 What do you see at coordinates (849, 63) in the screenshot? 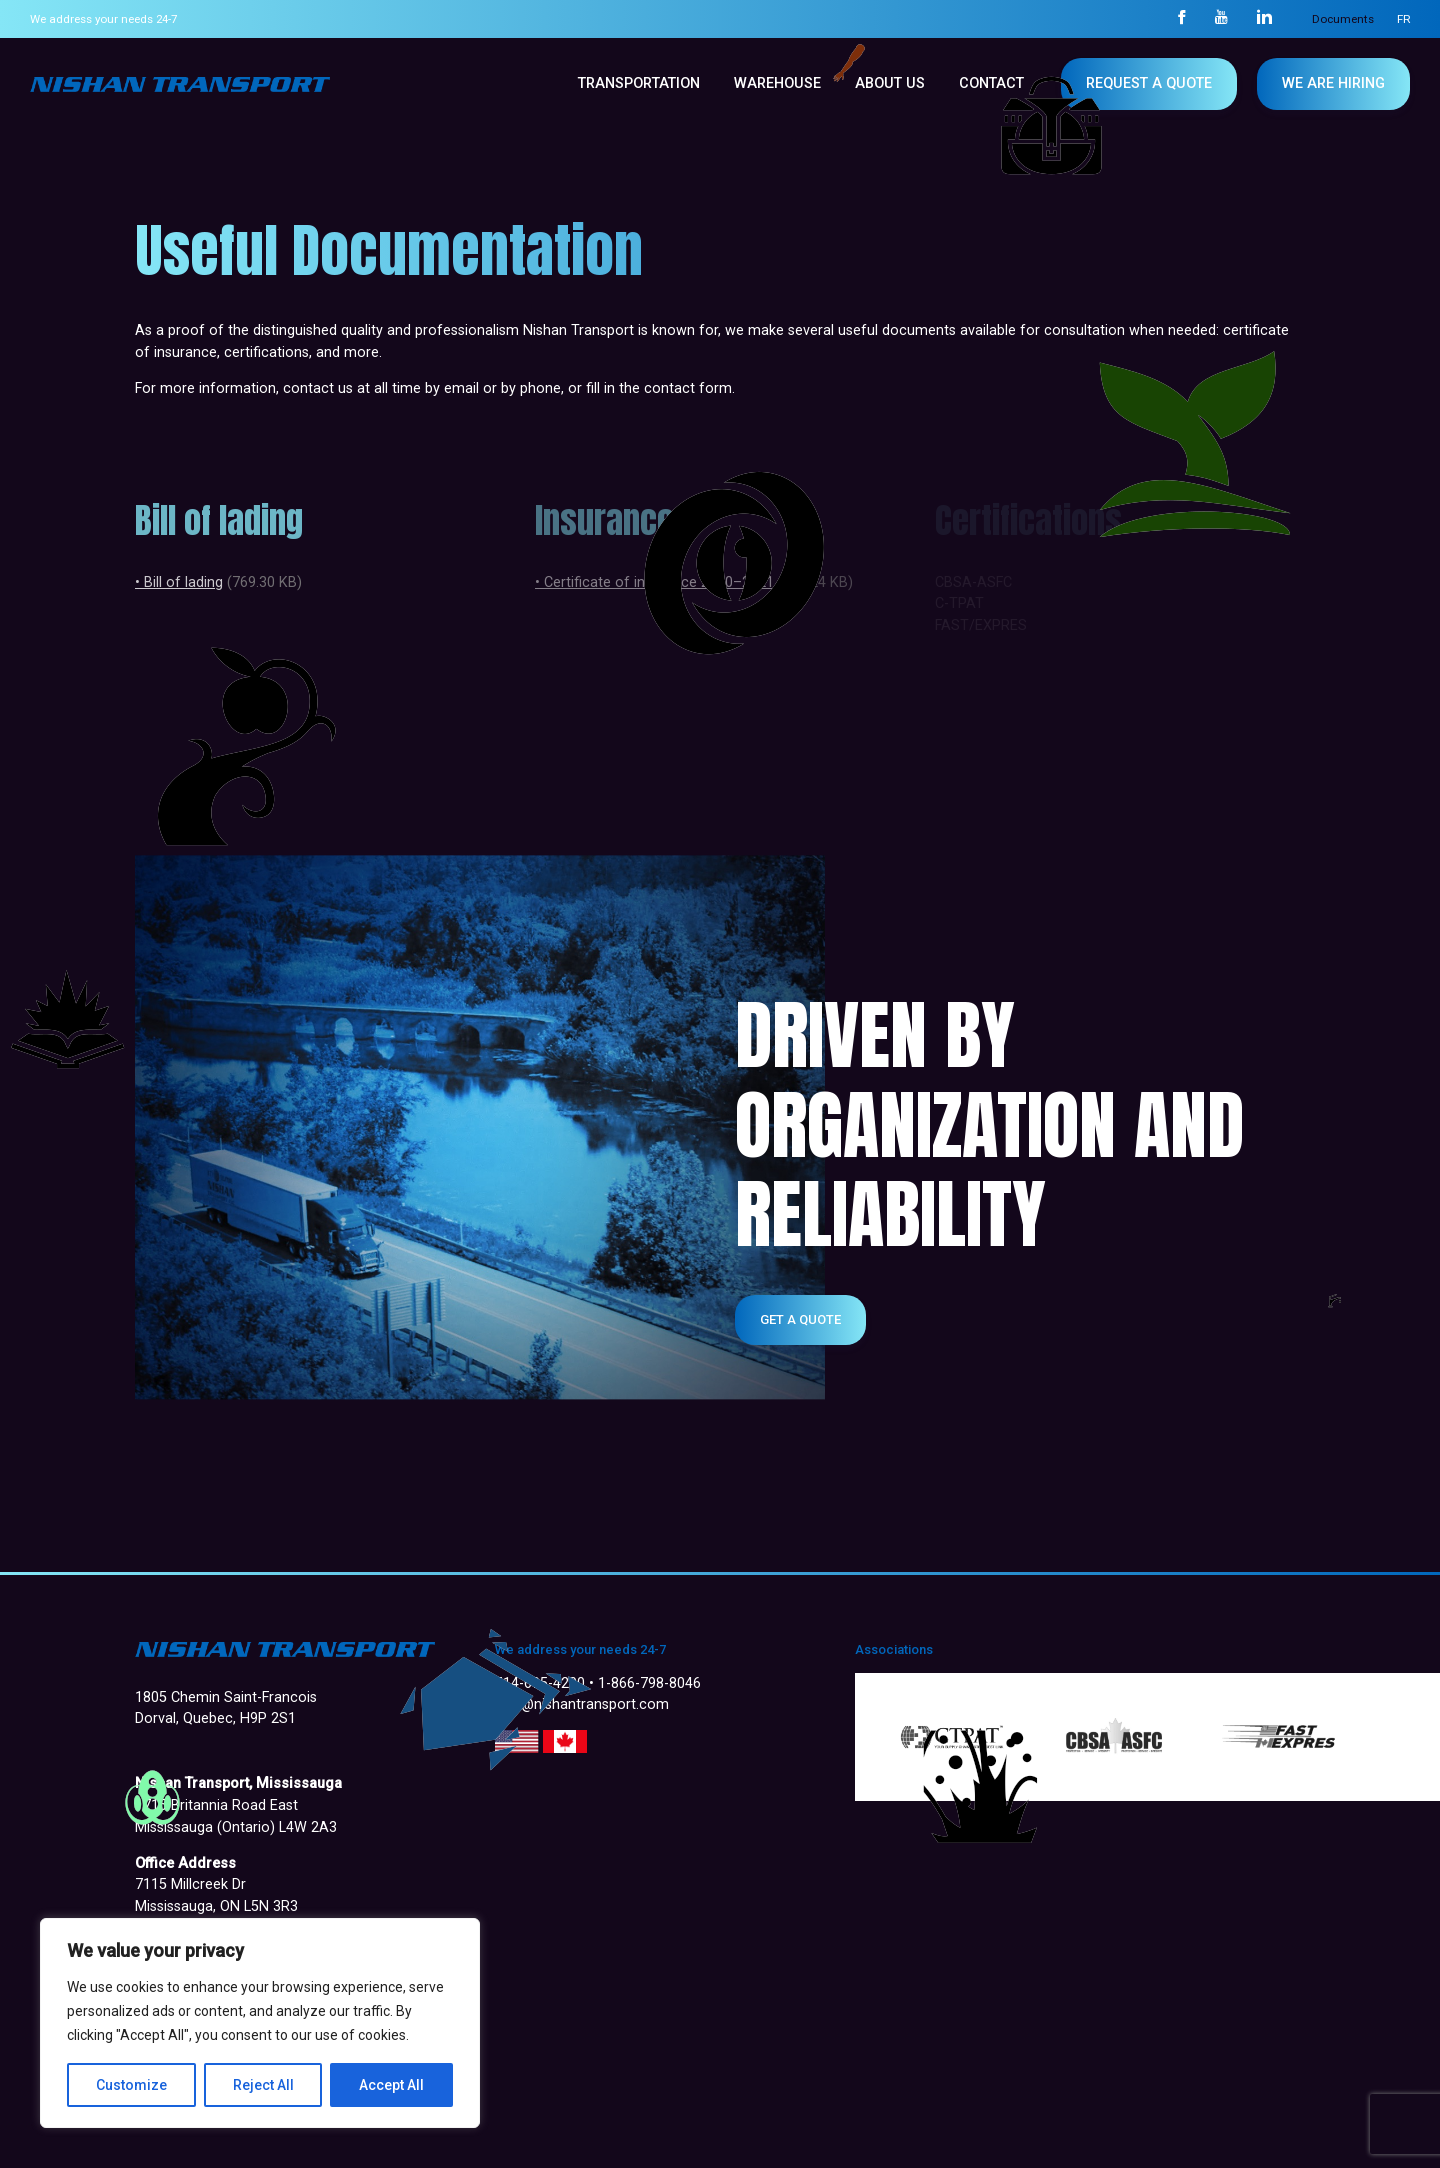
I see `select arm or upper limb in character customization` at bounding box center [849, 63].